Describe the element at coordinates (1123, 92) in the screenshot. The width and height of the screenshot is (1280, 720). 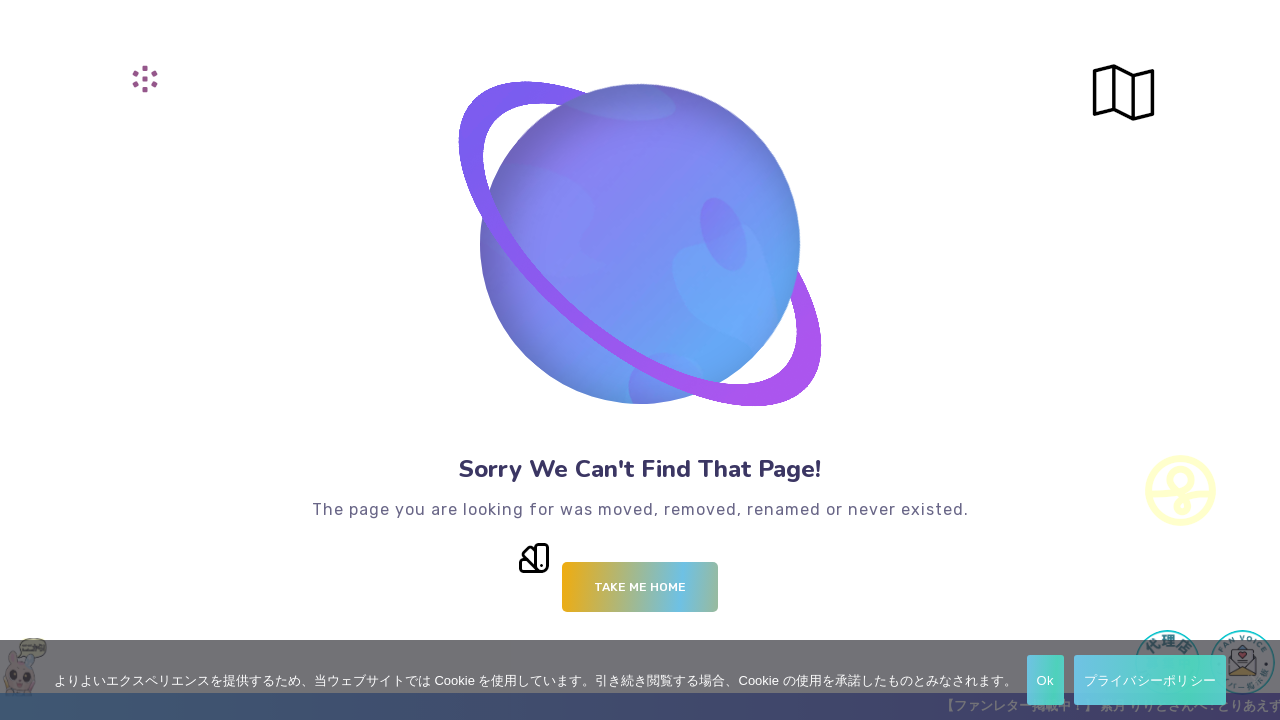
I see `view map or navigation` at that location.